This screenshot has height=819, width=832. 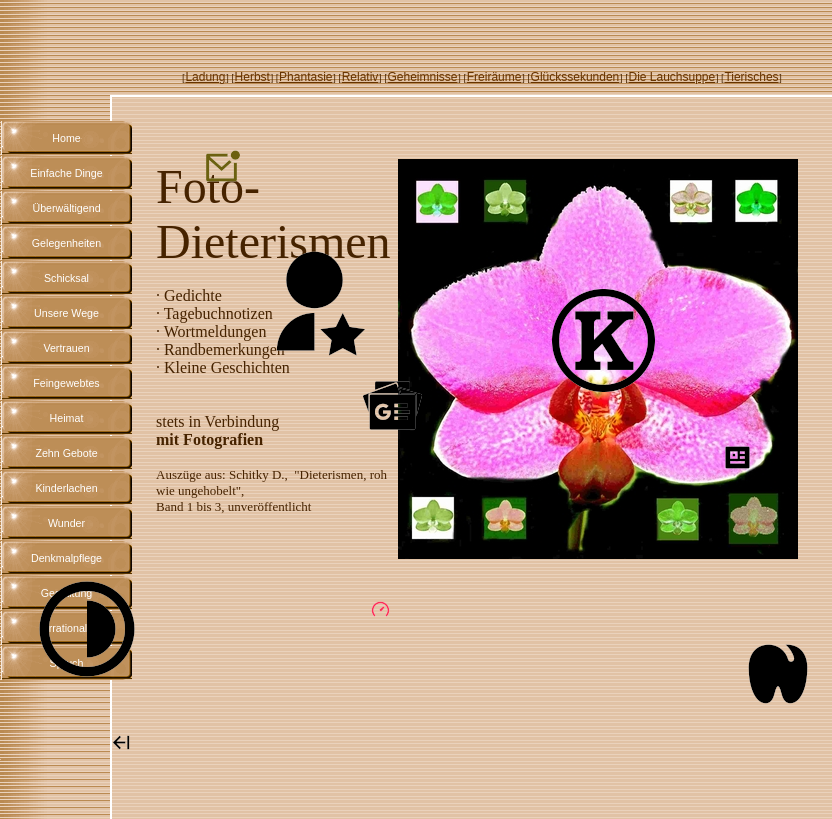 I want to click on open Google News app, so click(x=392, y=405).